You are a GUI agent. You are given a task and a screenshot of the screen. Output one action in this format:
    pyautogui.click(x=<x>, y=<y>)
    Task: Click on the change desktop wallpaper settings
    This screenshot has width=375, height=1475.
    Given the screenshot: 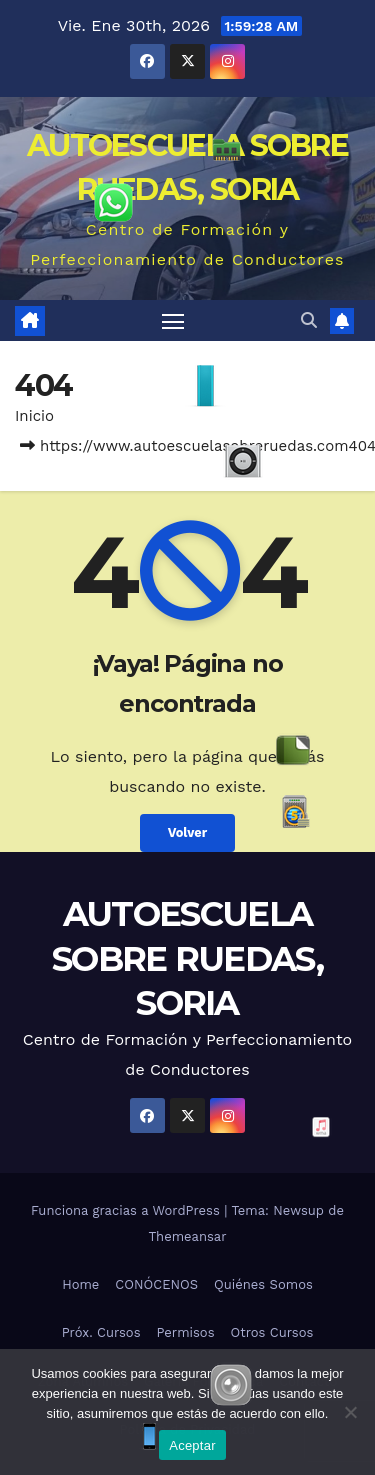 What is the action you would take?
    pyautogui.click(x=293, y=749)
    